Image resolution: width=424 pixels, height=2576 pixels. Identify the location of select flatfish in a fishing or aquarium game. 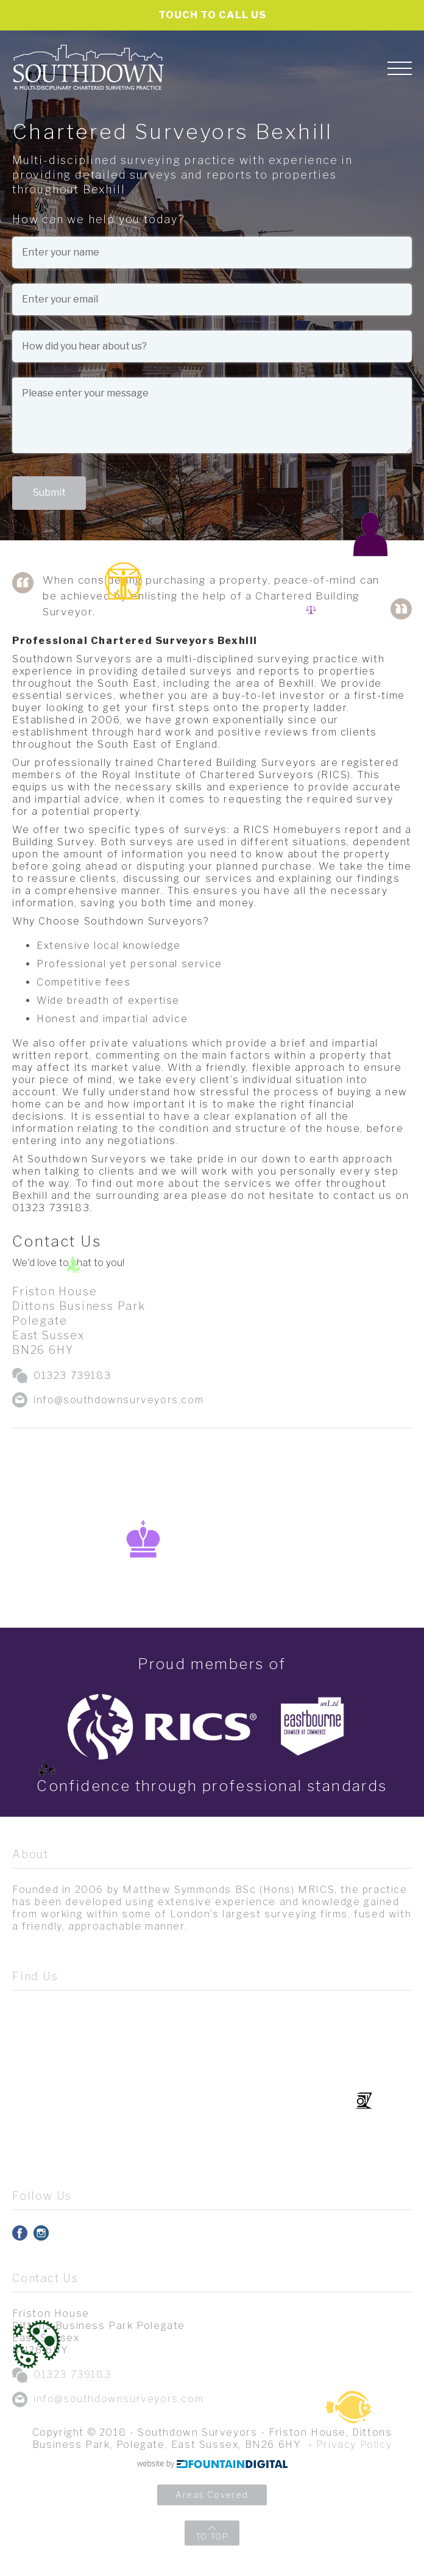
(348, 2407).